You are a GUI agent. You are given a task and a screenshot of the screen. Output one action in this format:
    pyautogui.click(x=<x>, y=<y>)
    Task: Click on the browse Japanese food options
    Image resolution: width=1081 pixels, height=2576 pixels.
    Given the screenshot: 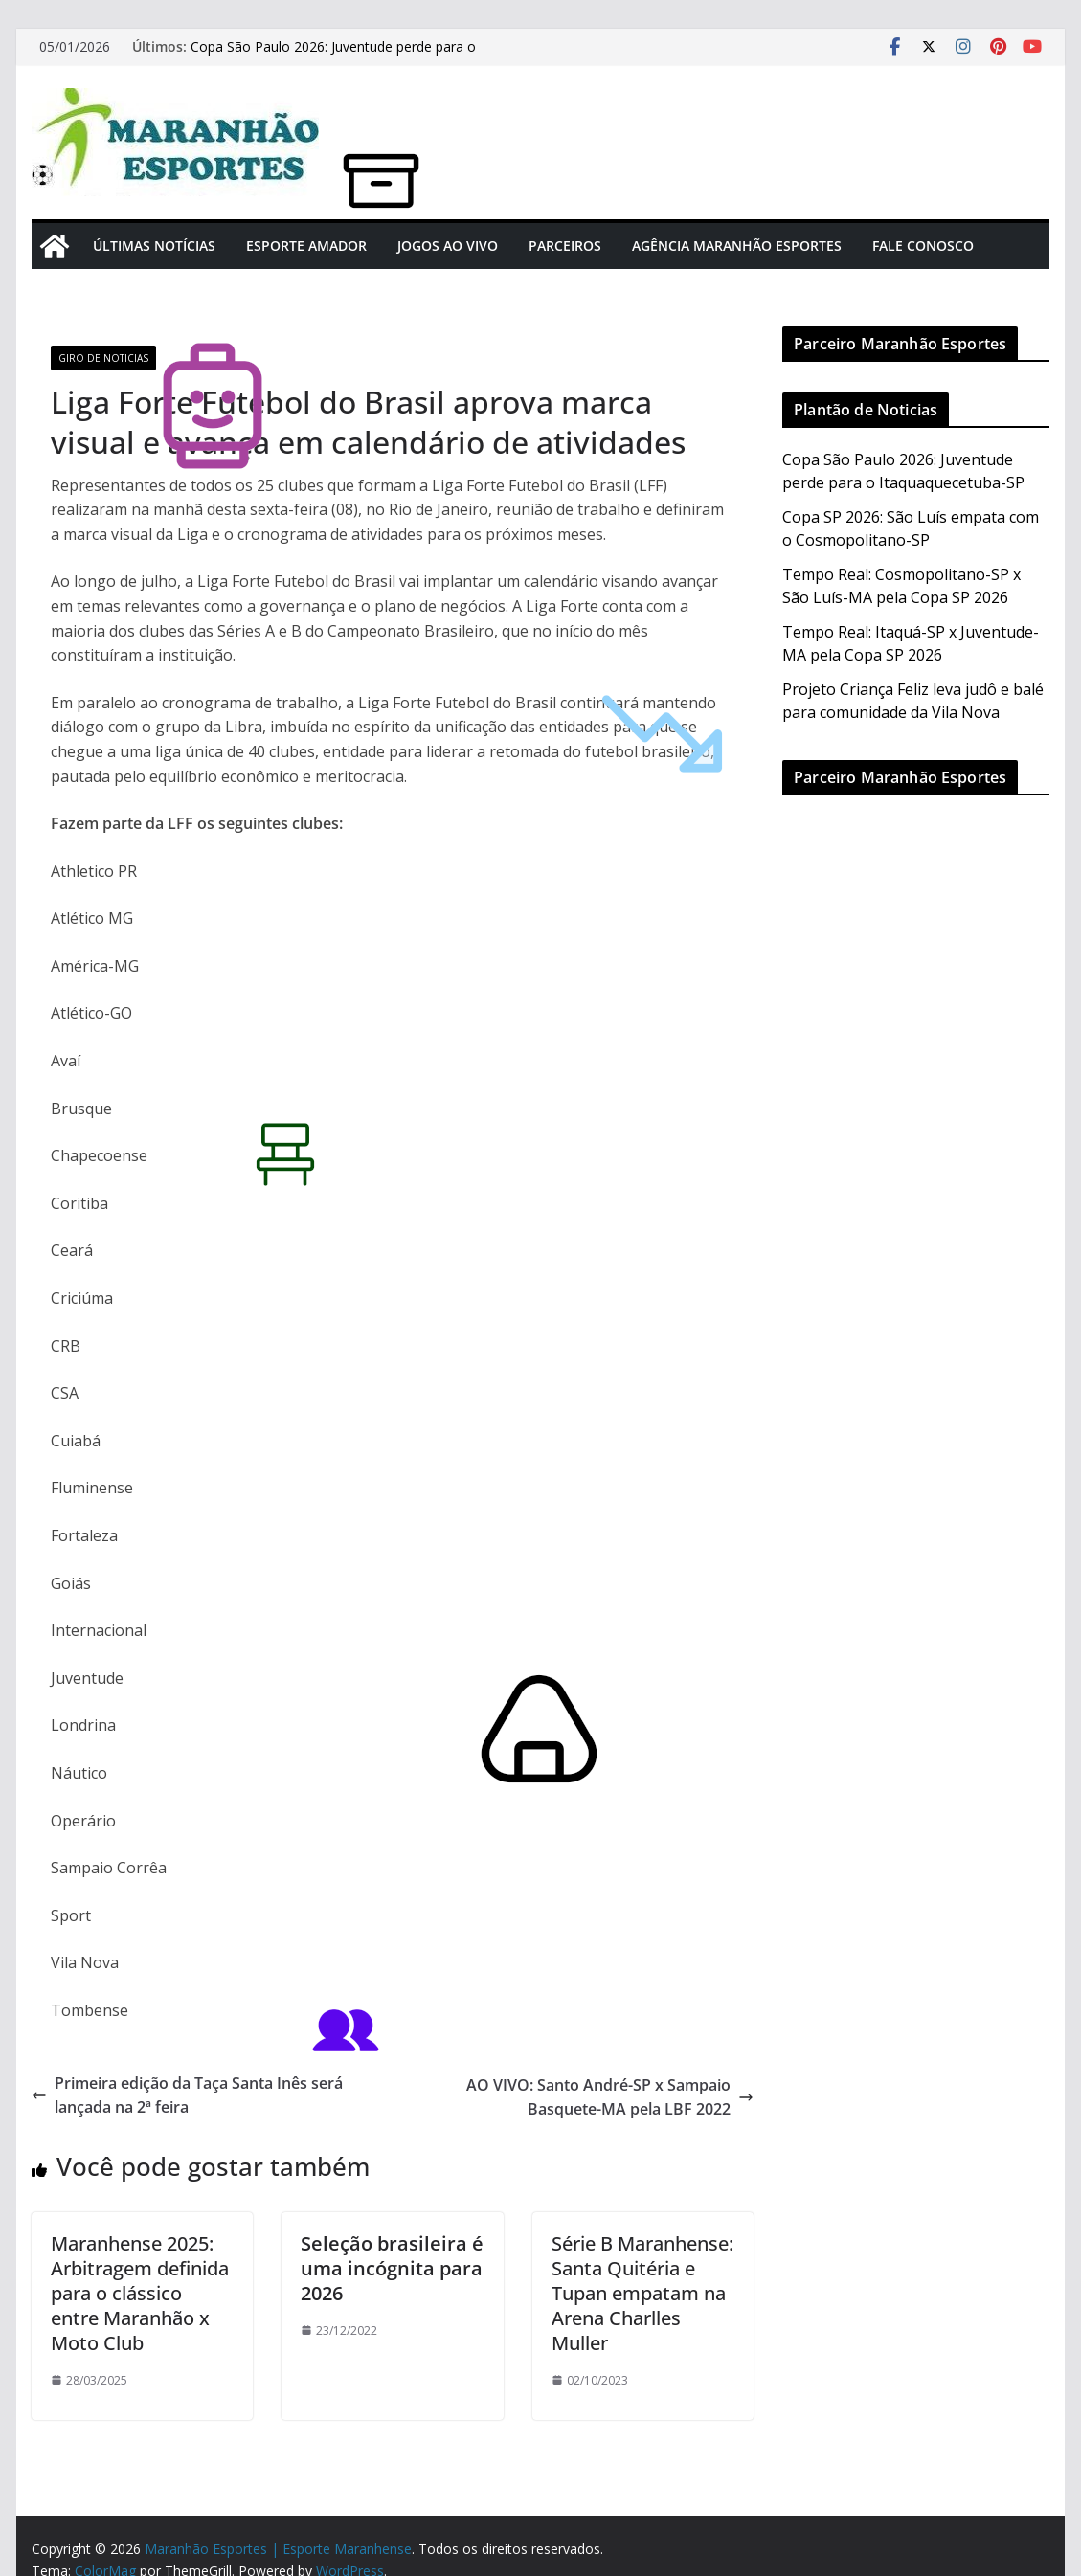 What is the action you would take?
    pyautogui.click(x=539, y=1729)
    